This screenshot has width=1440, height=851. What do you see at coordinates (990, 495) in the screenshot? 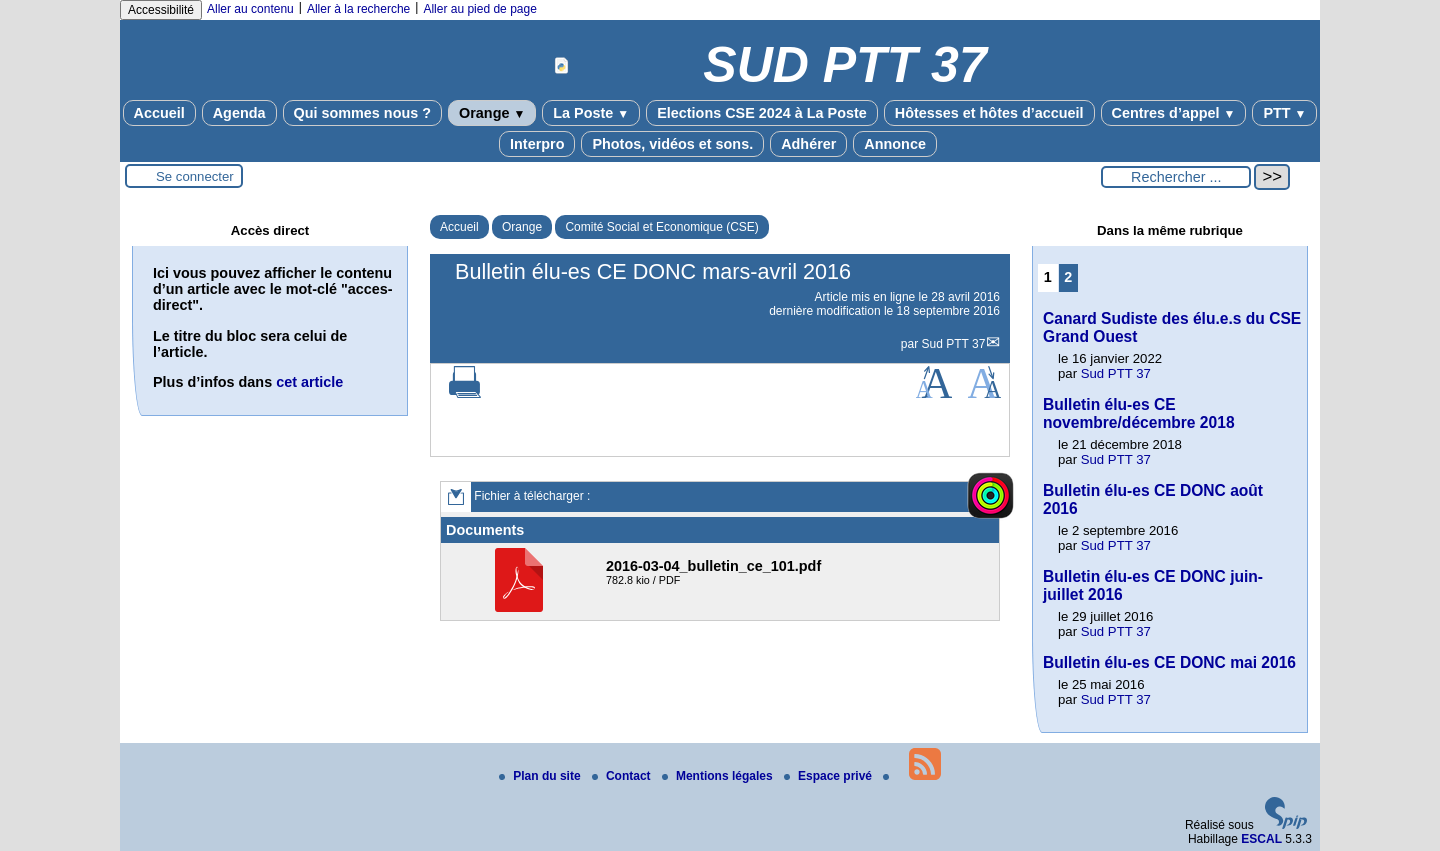
I see `open the Fitness app` at bounding box center [990, 495].